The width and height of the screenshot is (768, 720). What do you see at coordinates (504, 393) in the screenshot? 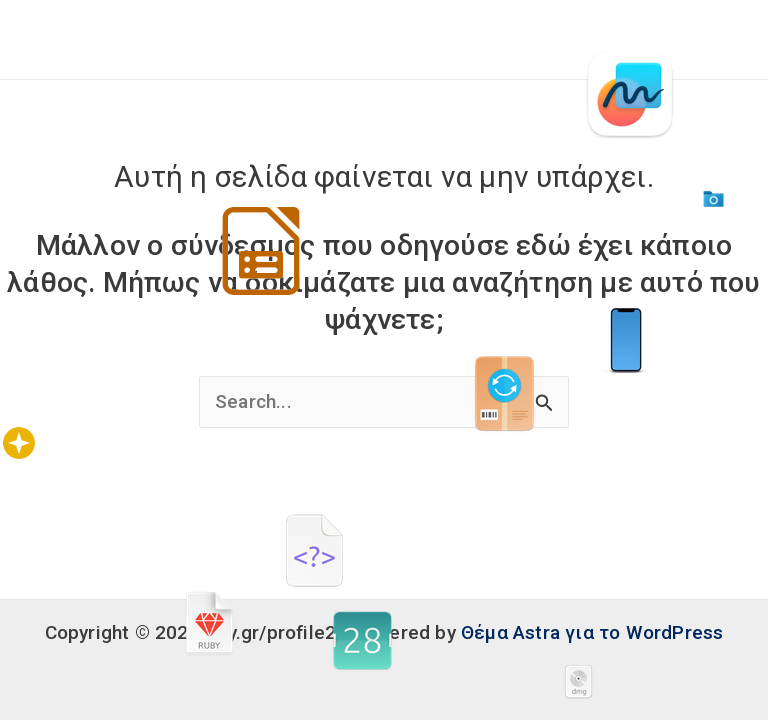
I see `system package upgrade in progress` at bounding box center [504, 393].